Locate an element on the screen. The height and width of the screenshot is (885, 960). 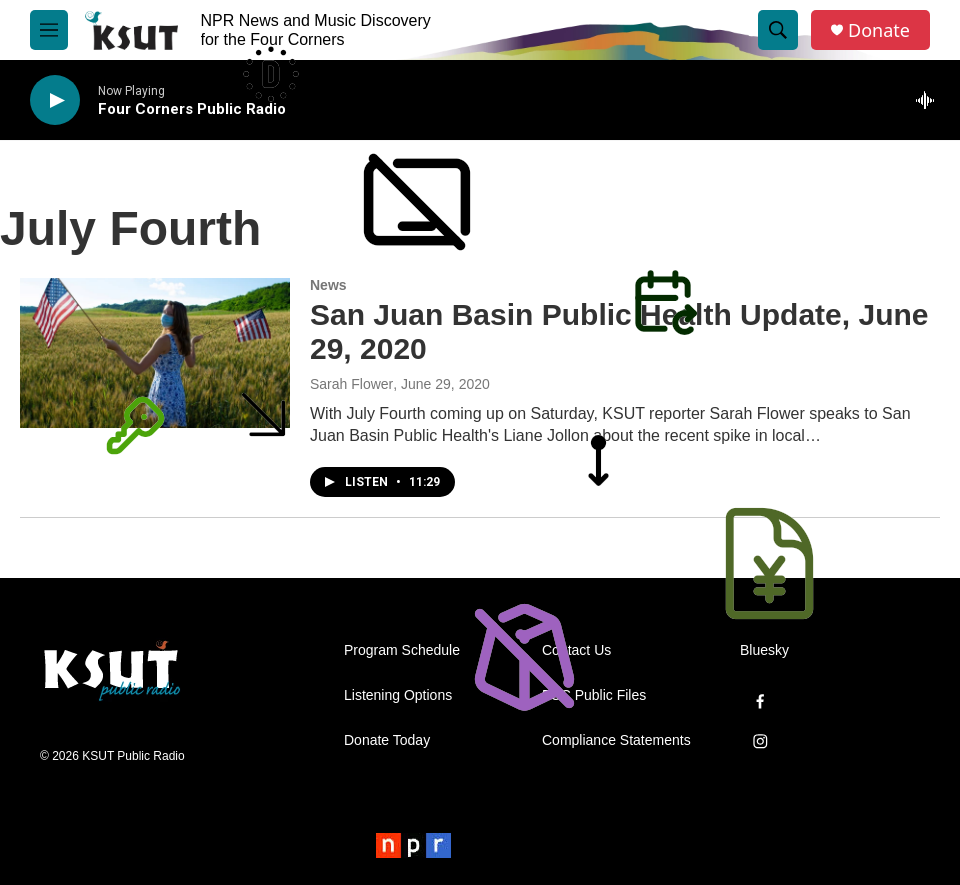
navigate to the next item diagonally is located at coordinates (263, 414).